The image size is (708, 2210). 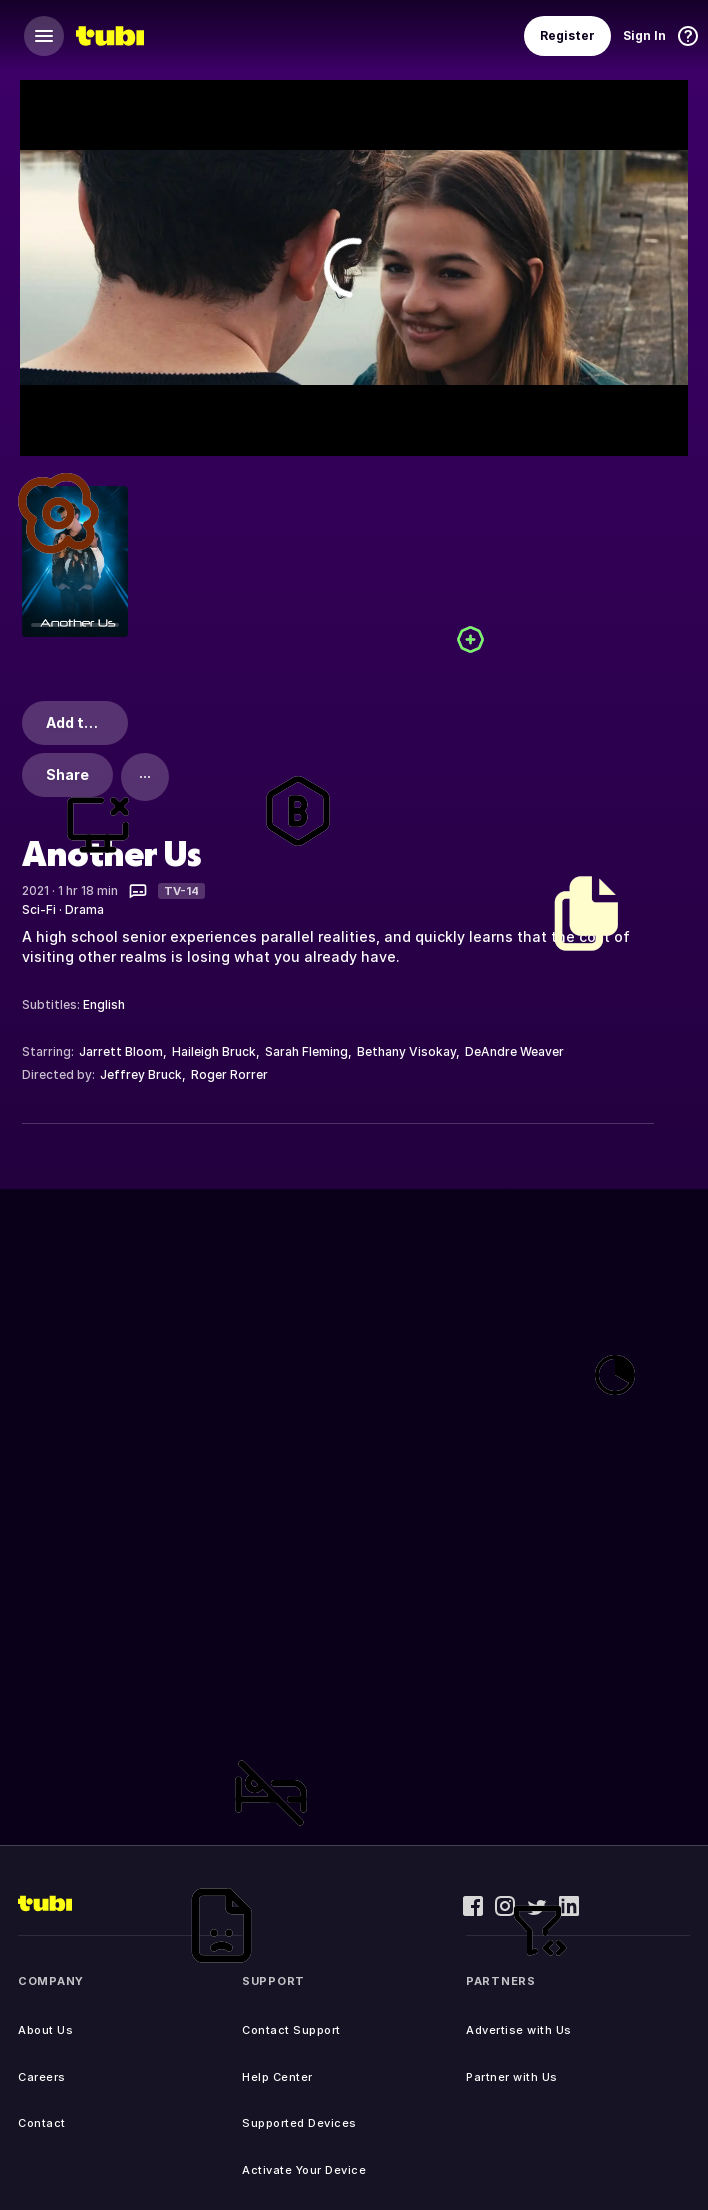 What do you see at coordinates (615, 1375) in the screenshot?
I see `indicates 33% progress or completion` at bounding box center [615, 1375].